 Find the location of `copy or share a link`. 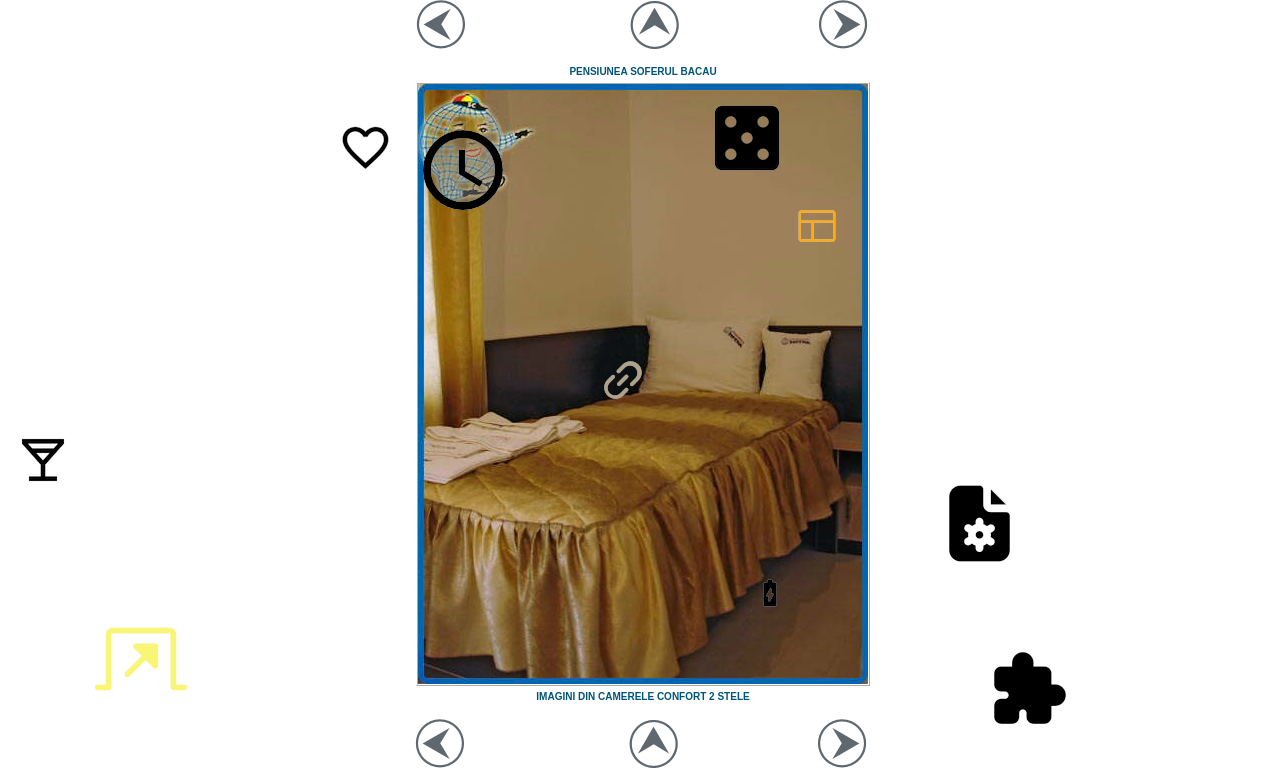

copy or share a link is located at coordinates (622, 380).